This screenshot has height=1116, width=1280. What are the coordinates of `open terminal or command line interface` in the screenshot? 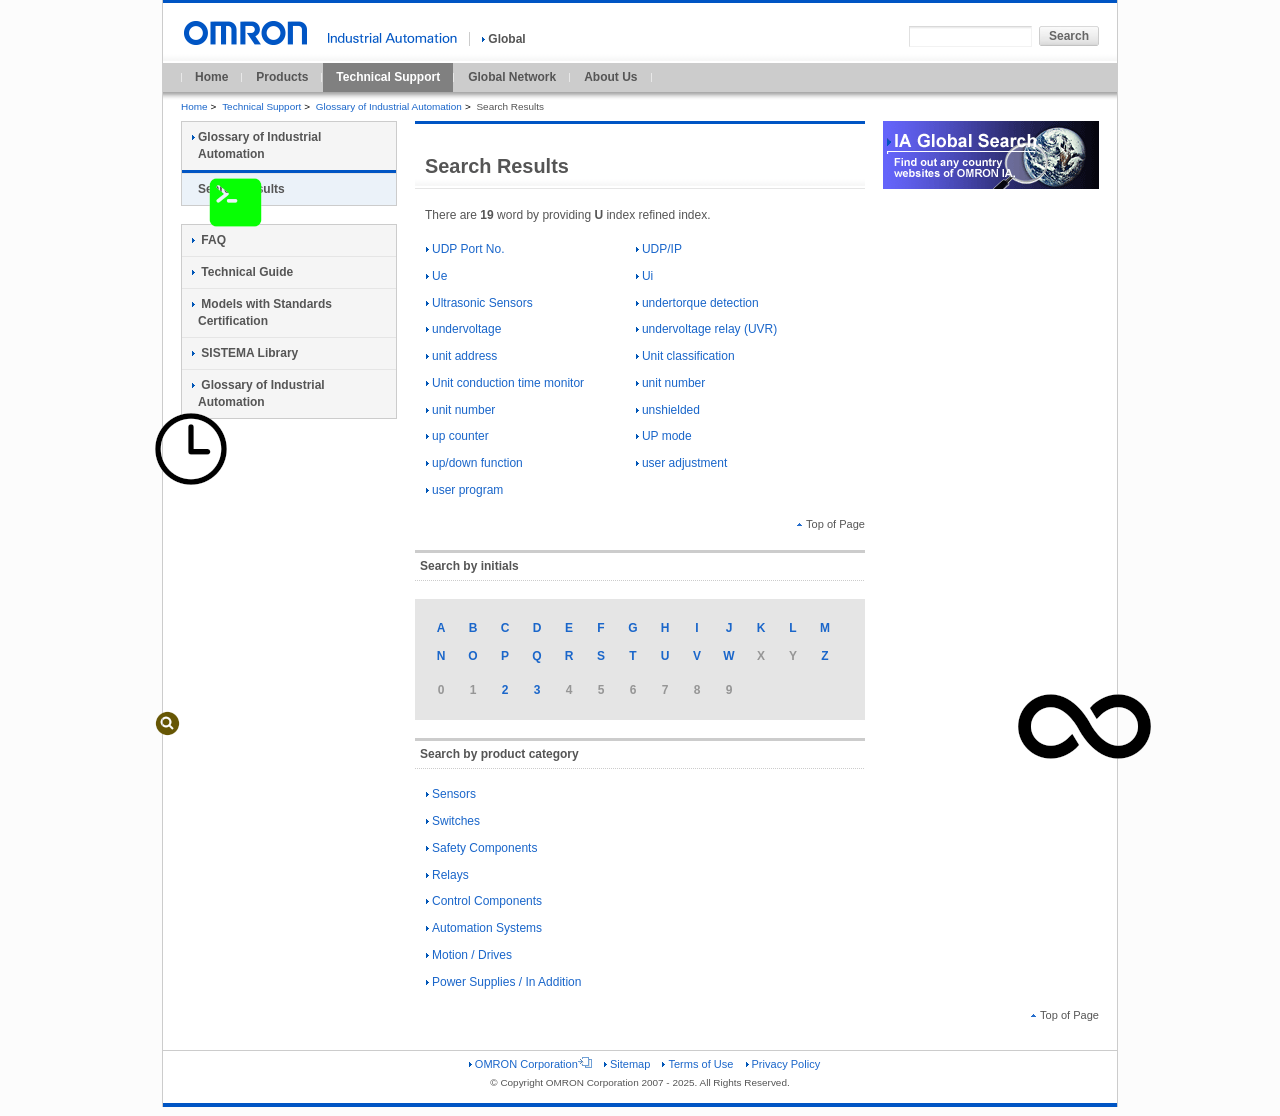 It's located at (235, 202).